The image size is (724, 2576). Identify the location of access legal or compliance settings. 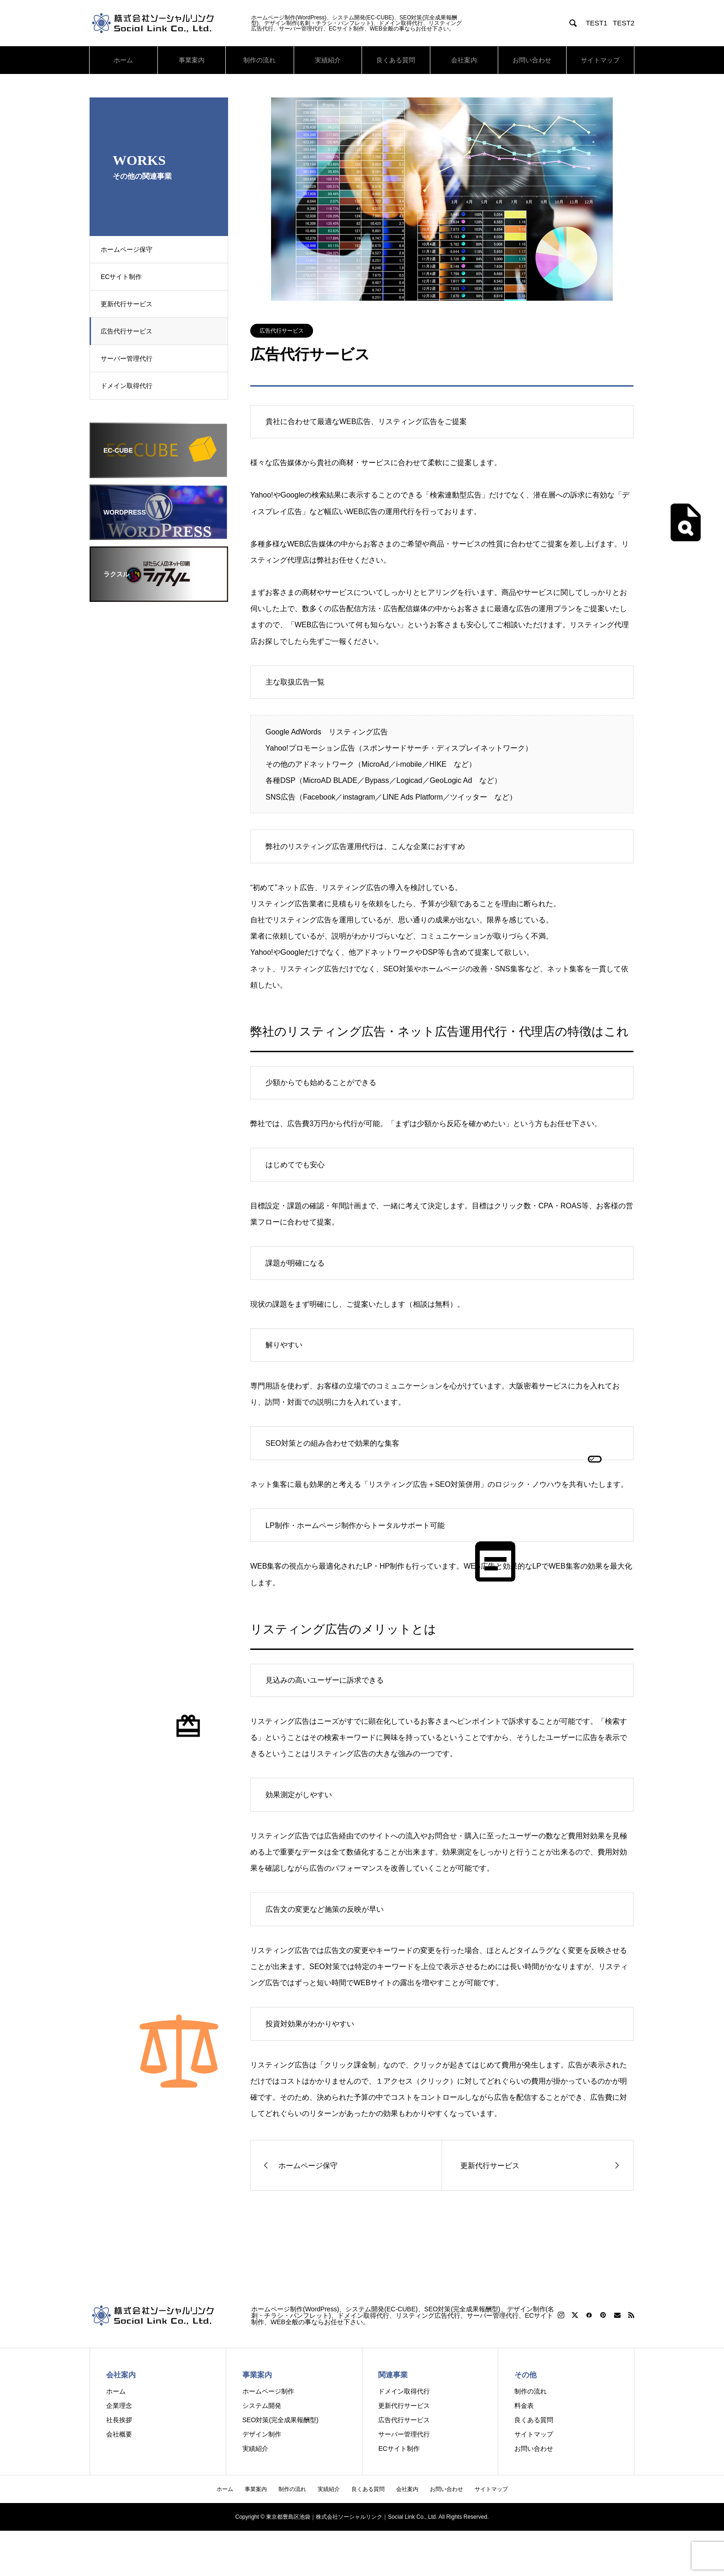
(179, 2051).